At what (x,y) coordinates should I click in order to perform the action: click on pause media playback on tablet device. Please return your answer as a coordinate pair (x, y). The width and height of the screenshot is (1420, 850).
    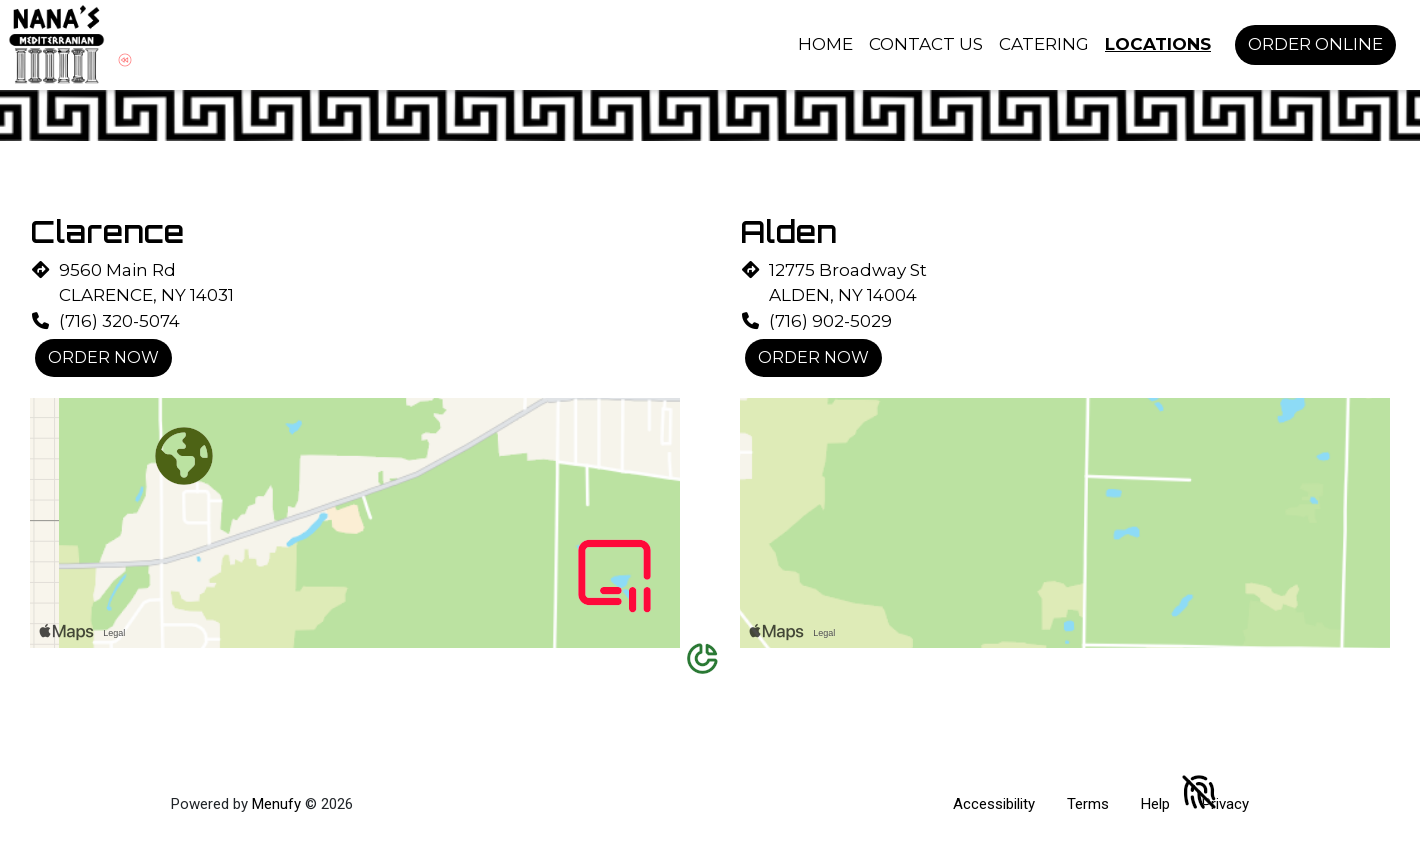
    Looking at the image, I should click on (614, 572).